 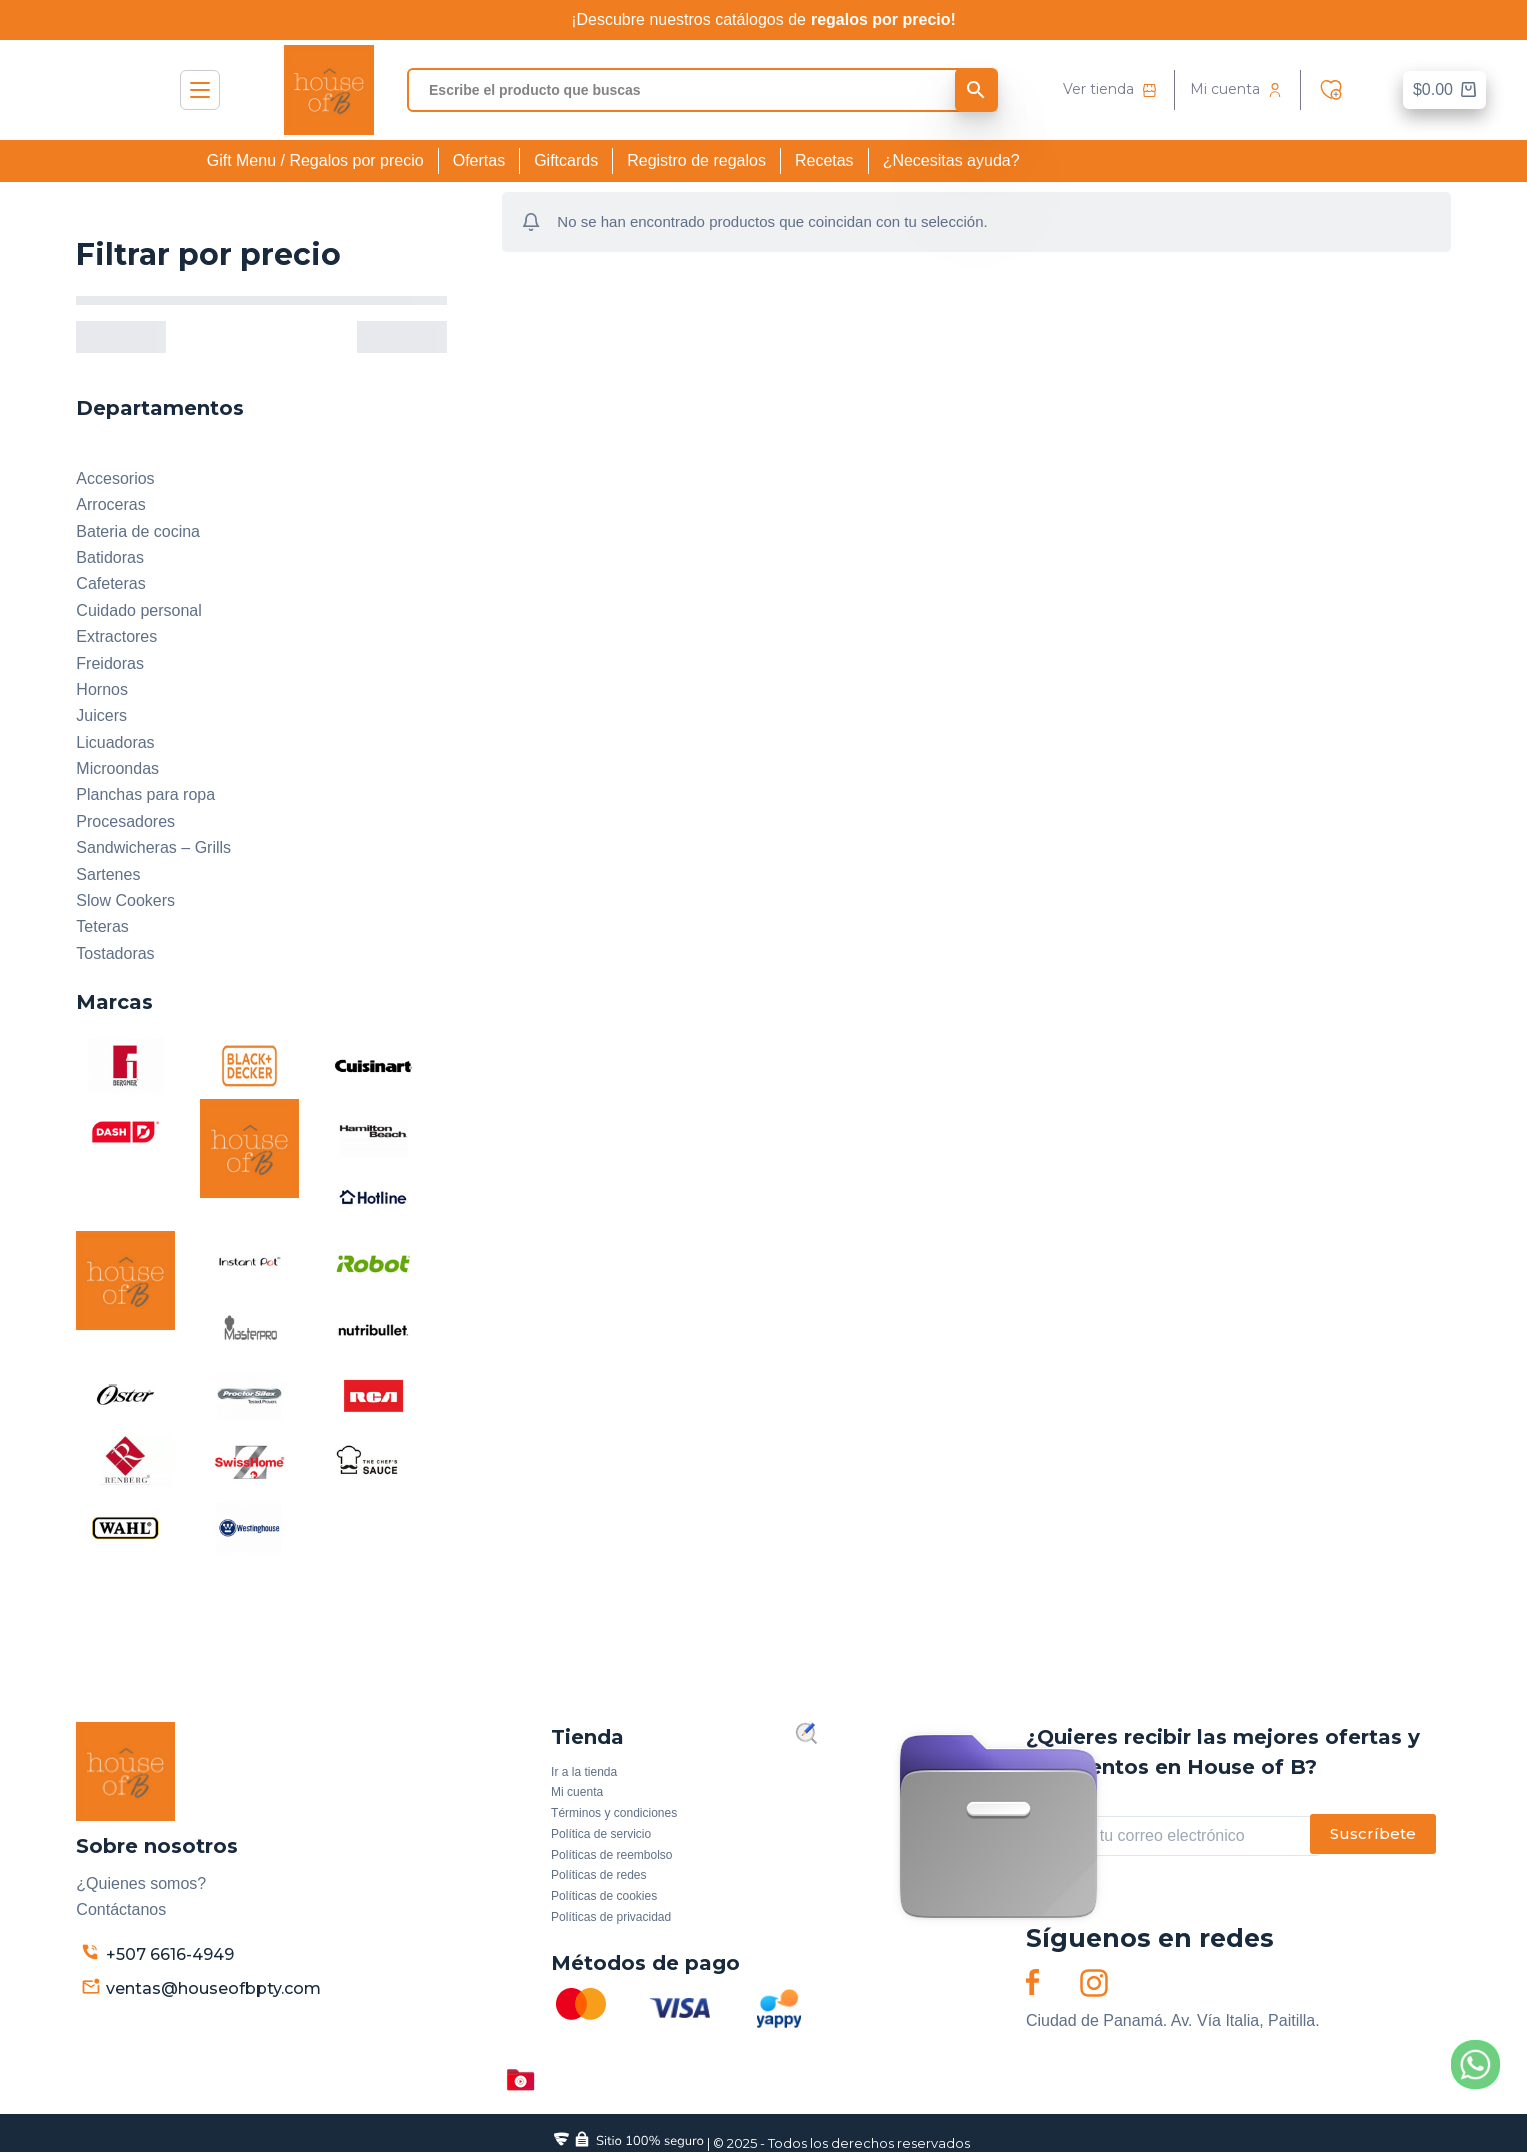 I want to click on open the file manager application, so click(x=998, y=1826).